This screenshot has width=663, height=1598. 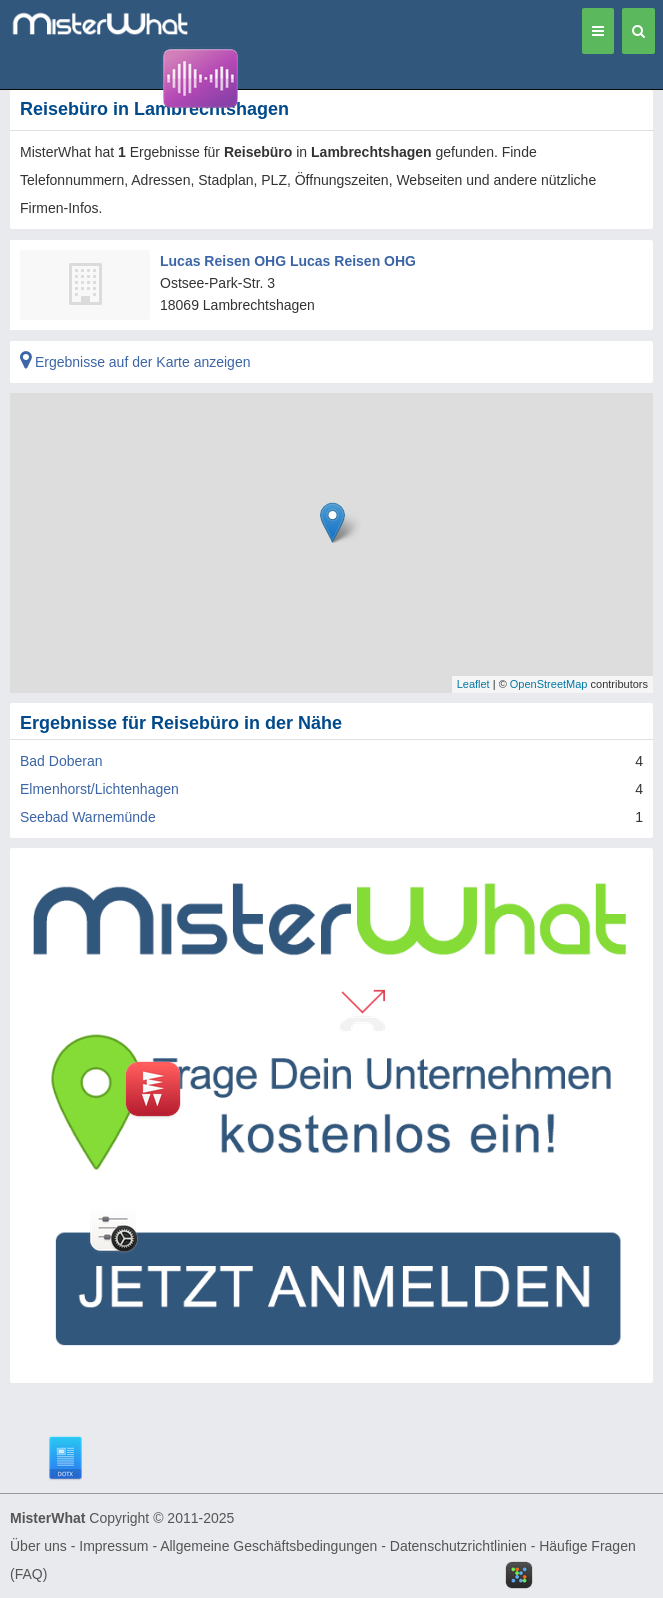 What do you see at coordinates (200, 78) in the screenshot?
I see `open the audio recorder app` at bounding box center [200, 78].